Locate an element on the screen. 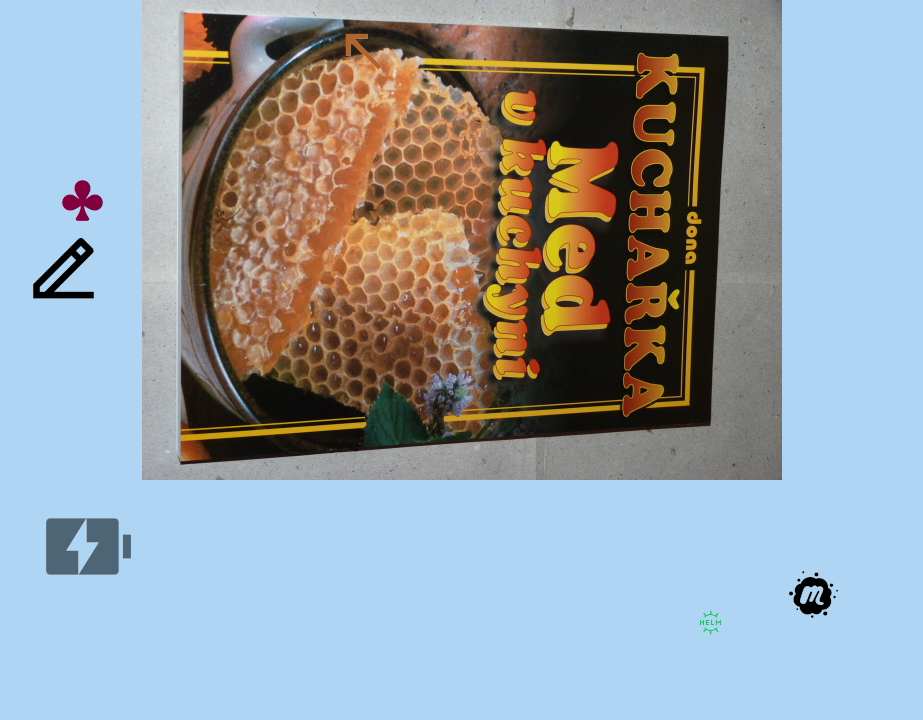 The image size is (923, 720). indicates battery is currently charging is located at coordinates (86, 546).